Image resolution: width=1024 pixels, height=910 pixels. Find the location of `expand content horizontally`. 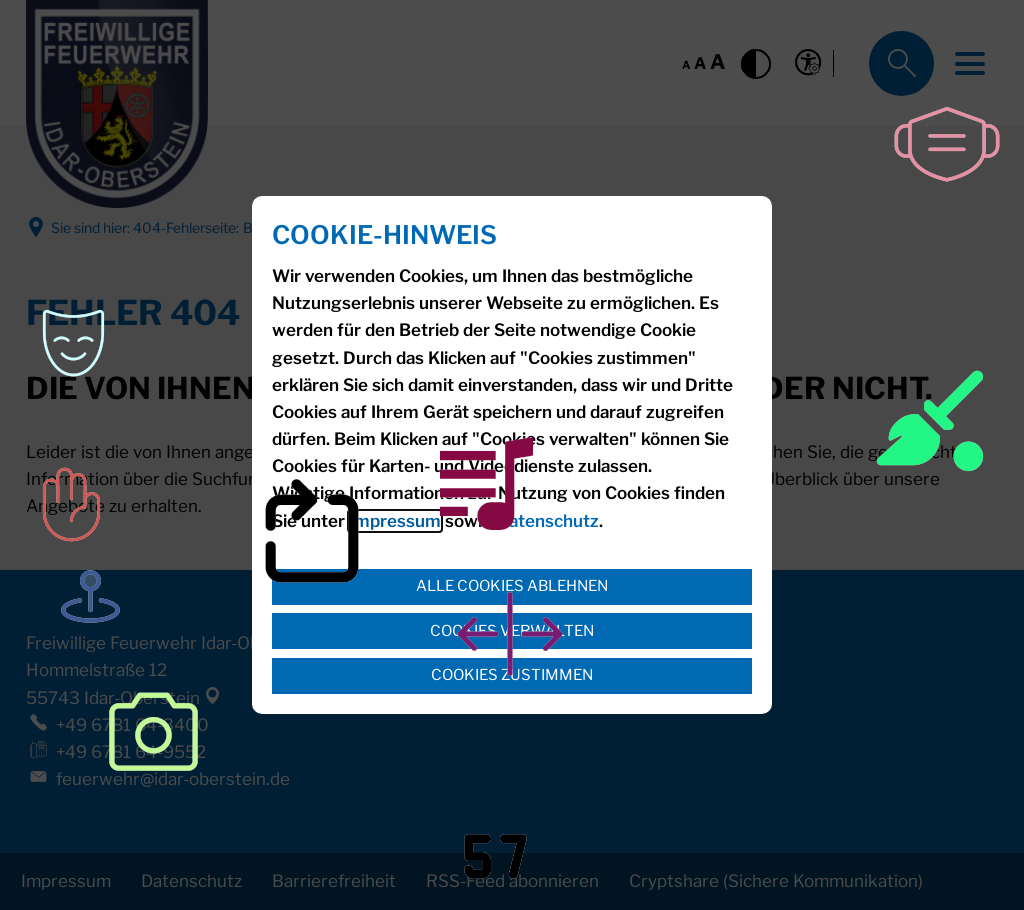

expand content horizontally is located at coordinates (510, 634).